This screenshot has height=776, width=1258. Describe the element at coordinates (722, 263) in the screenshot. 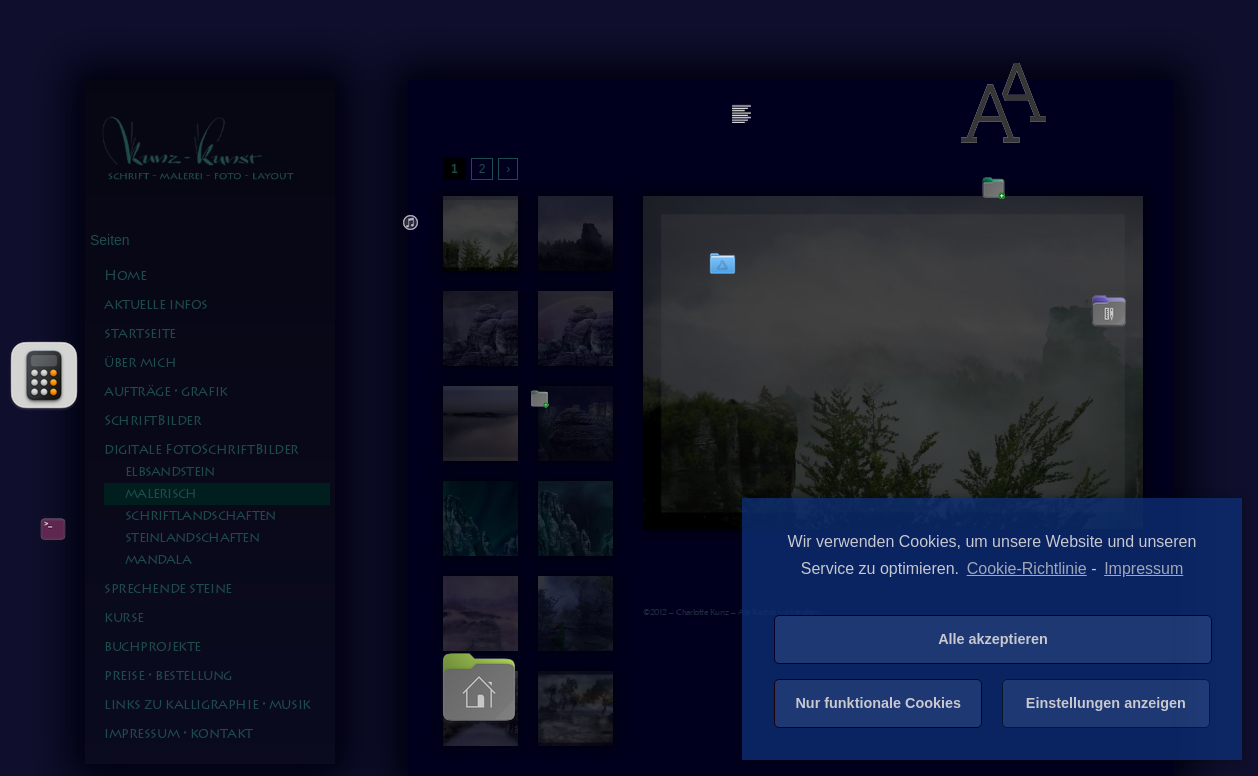

I see `open Affinity app files folder` at that location.